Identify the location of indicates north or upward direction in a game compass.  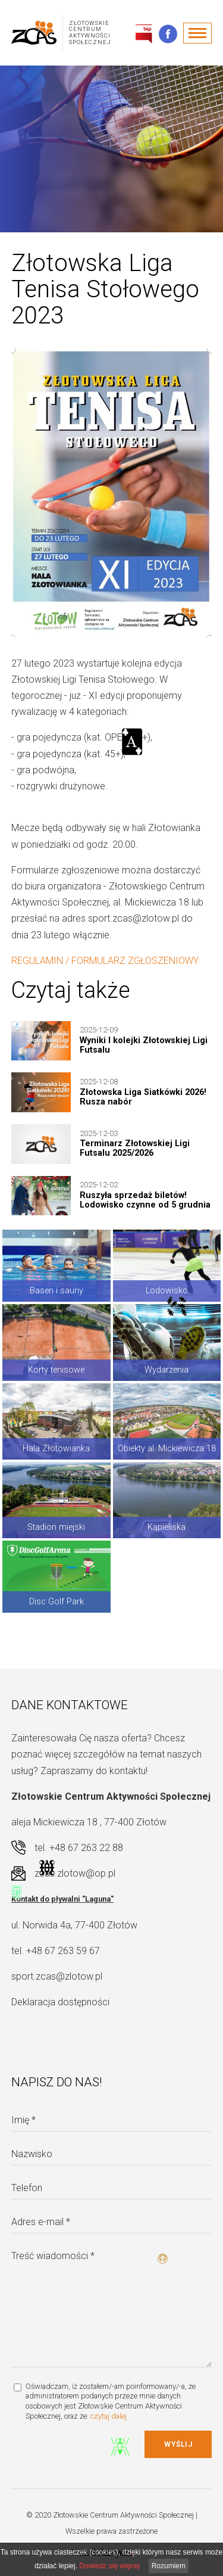
(162, 2258).